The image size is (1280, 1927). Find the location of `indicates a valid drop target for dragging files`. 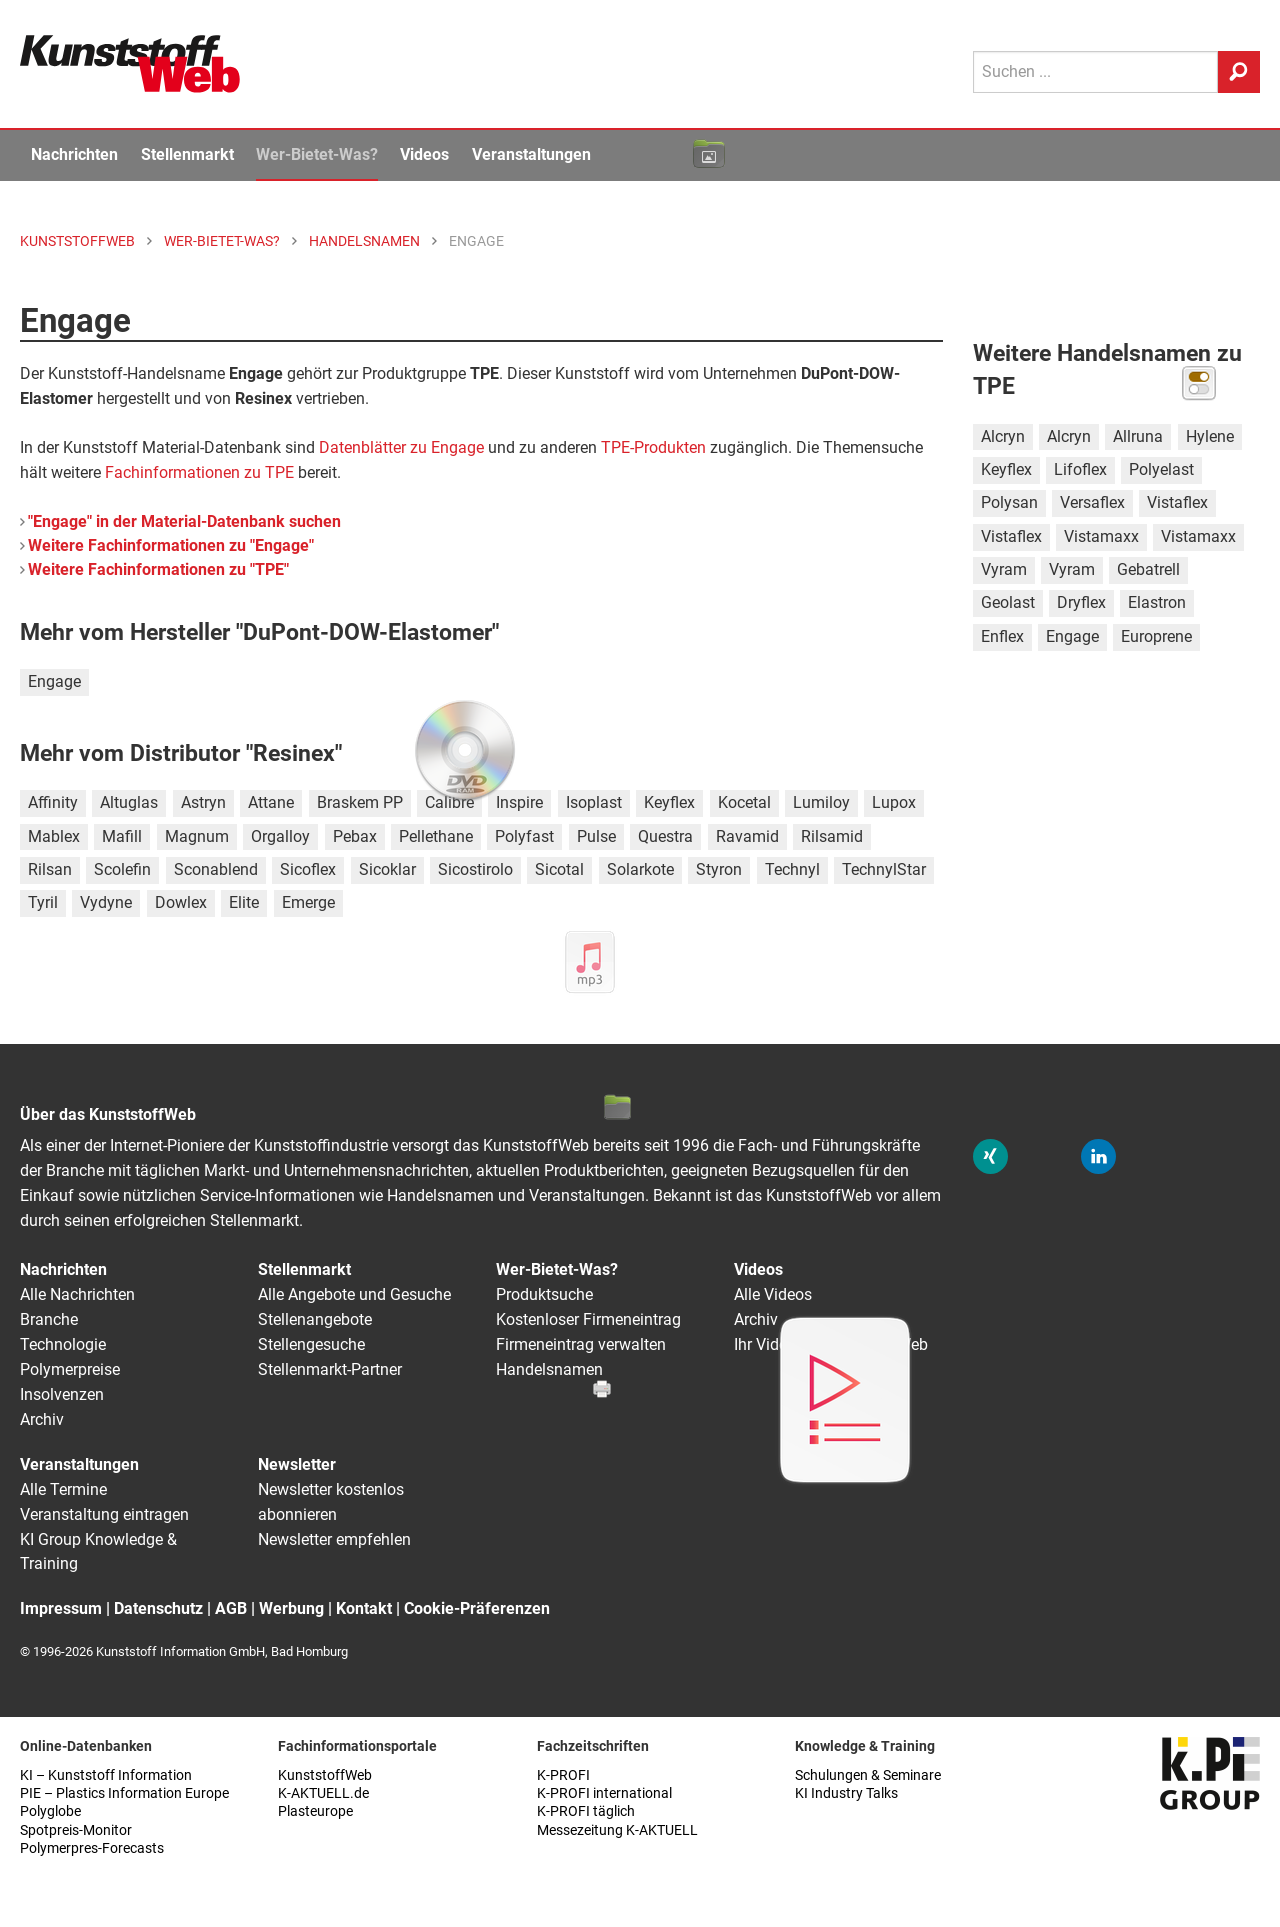

indicates a valid drop target for dragging files is located at coordinates (617, 1106).